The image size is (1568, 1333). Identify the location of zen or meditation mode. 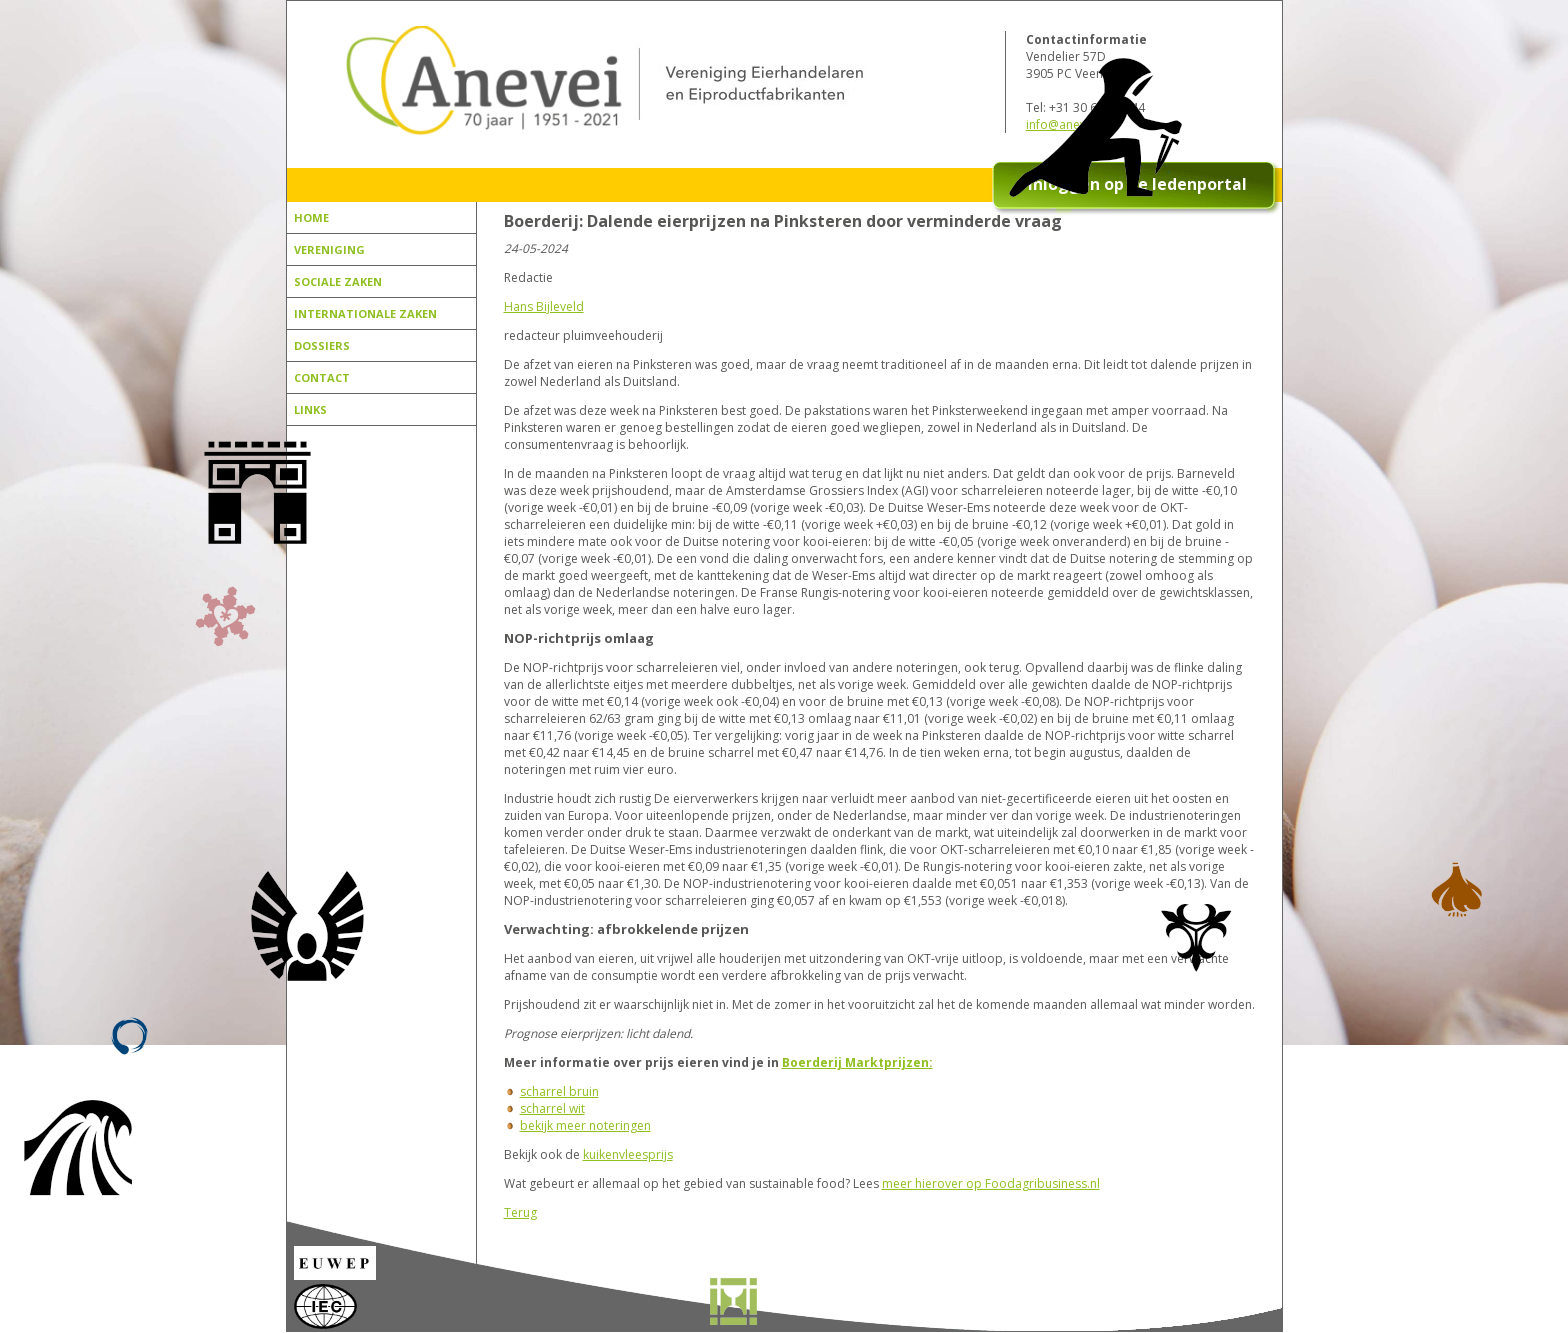
(130, 1036).